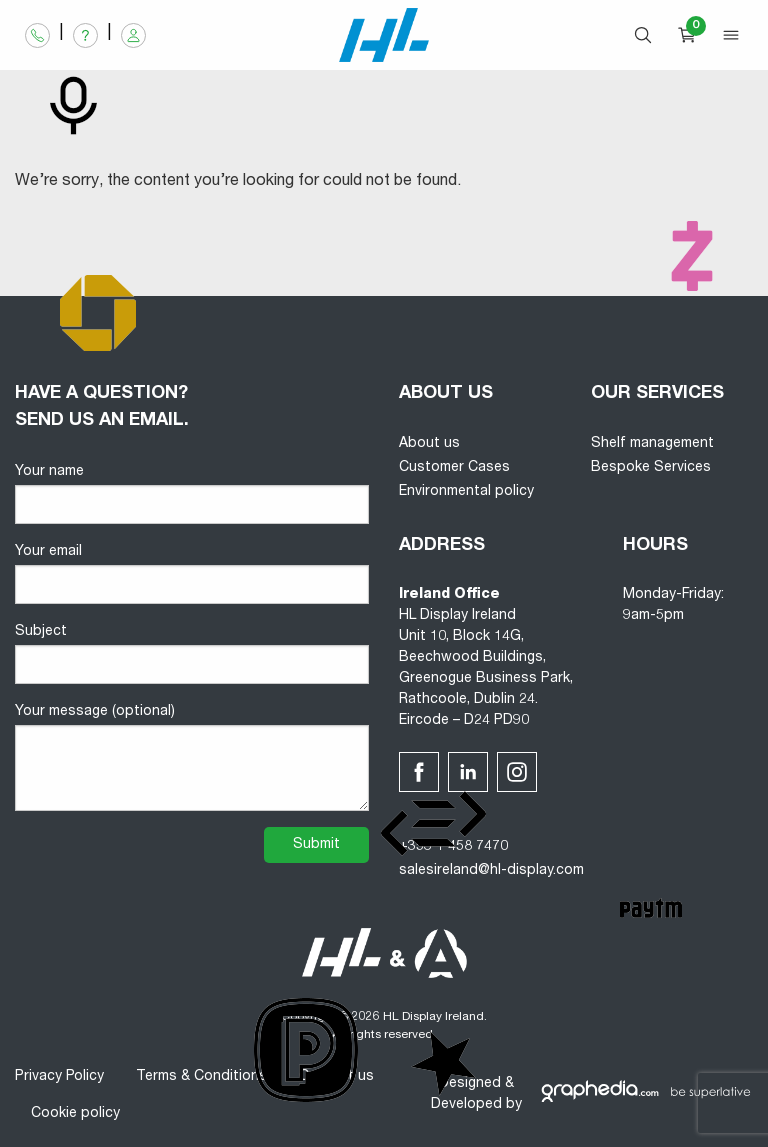  What do you see at coordinates (306, 1050) in the screenshot?
I see `open peerlist profile or app` at bounding box center [306, 1050].